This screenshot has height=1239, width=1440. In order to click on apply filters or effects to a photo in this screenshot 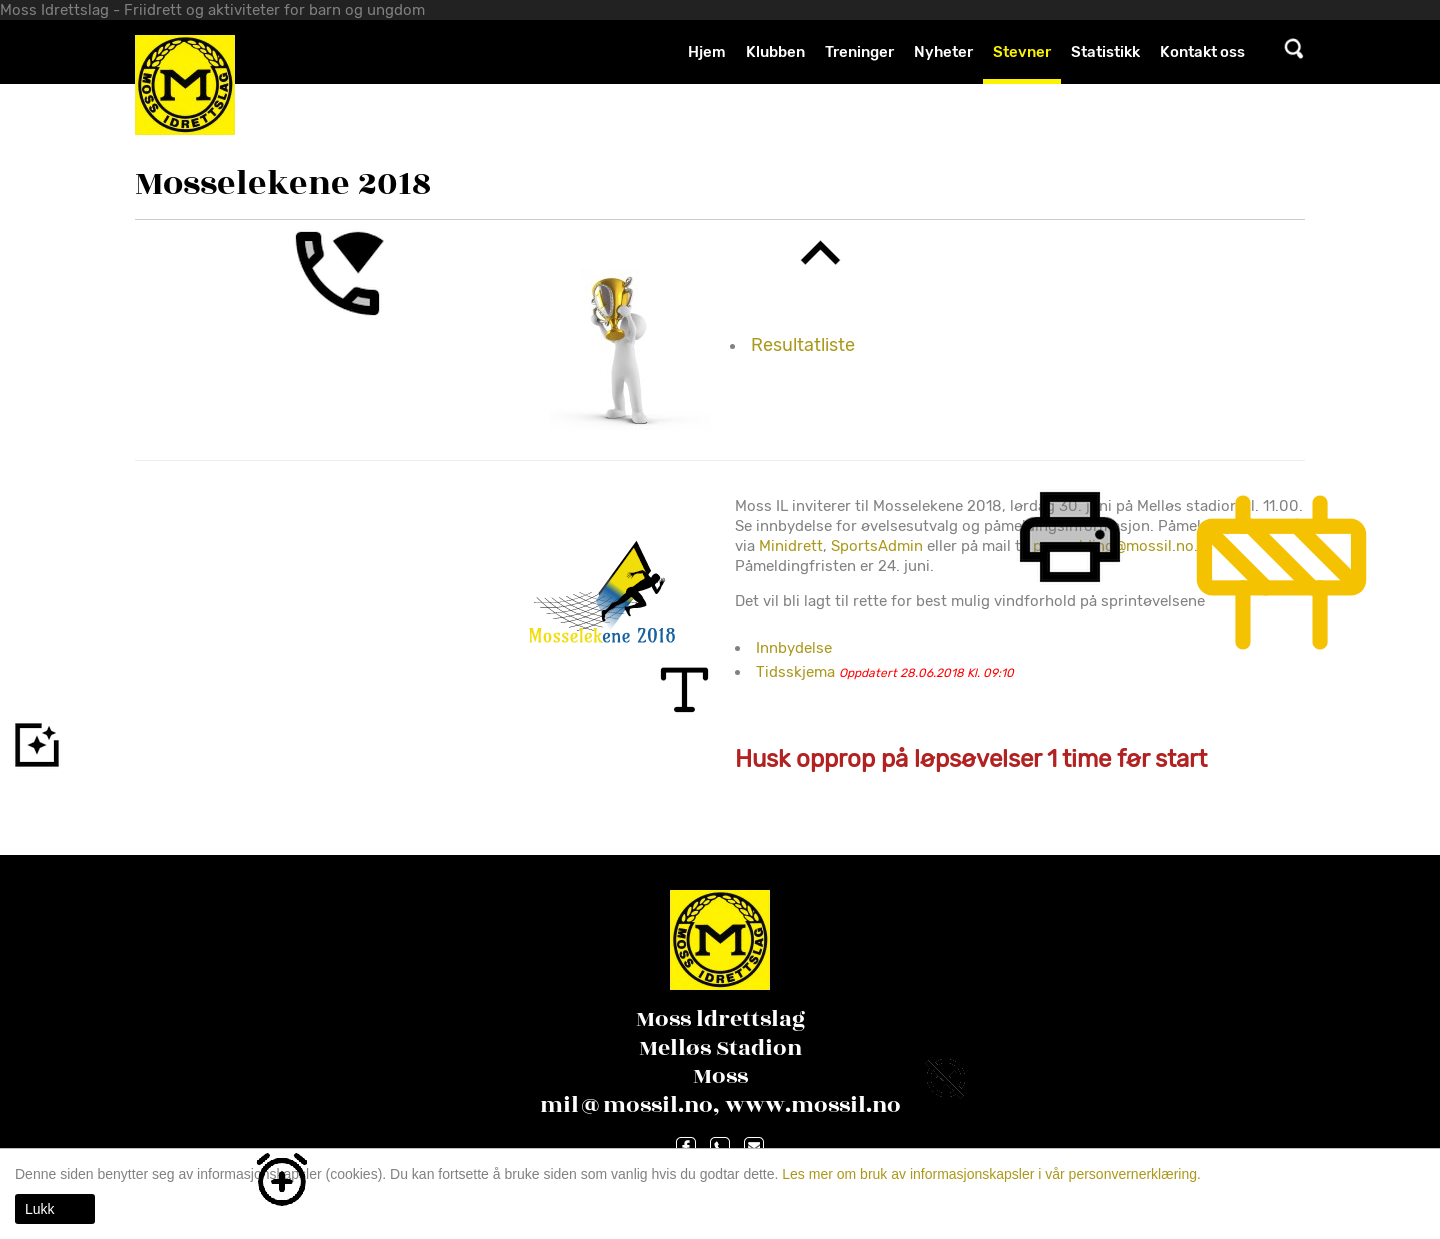, I will do `click(37, 745)`.